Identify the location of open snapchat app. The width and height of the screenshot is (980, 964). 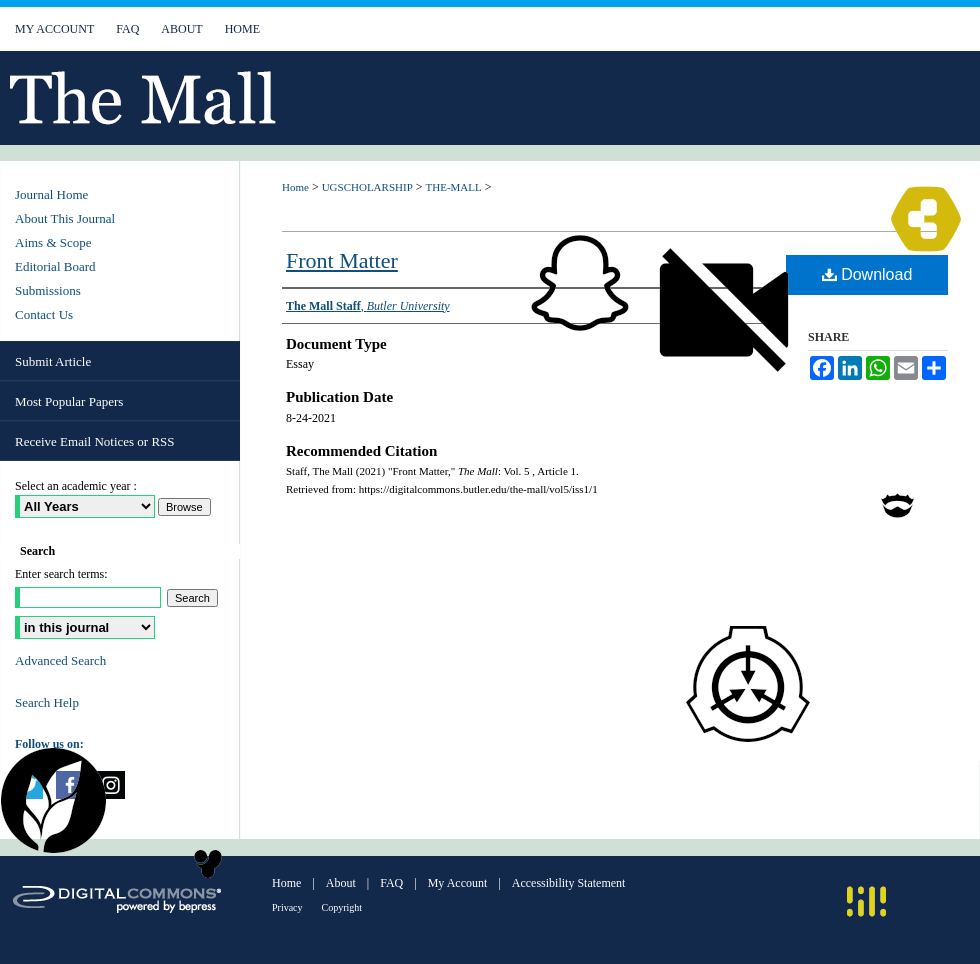
(580, 283).